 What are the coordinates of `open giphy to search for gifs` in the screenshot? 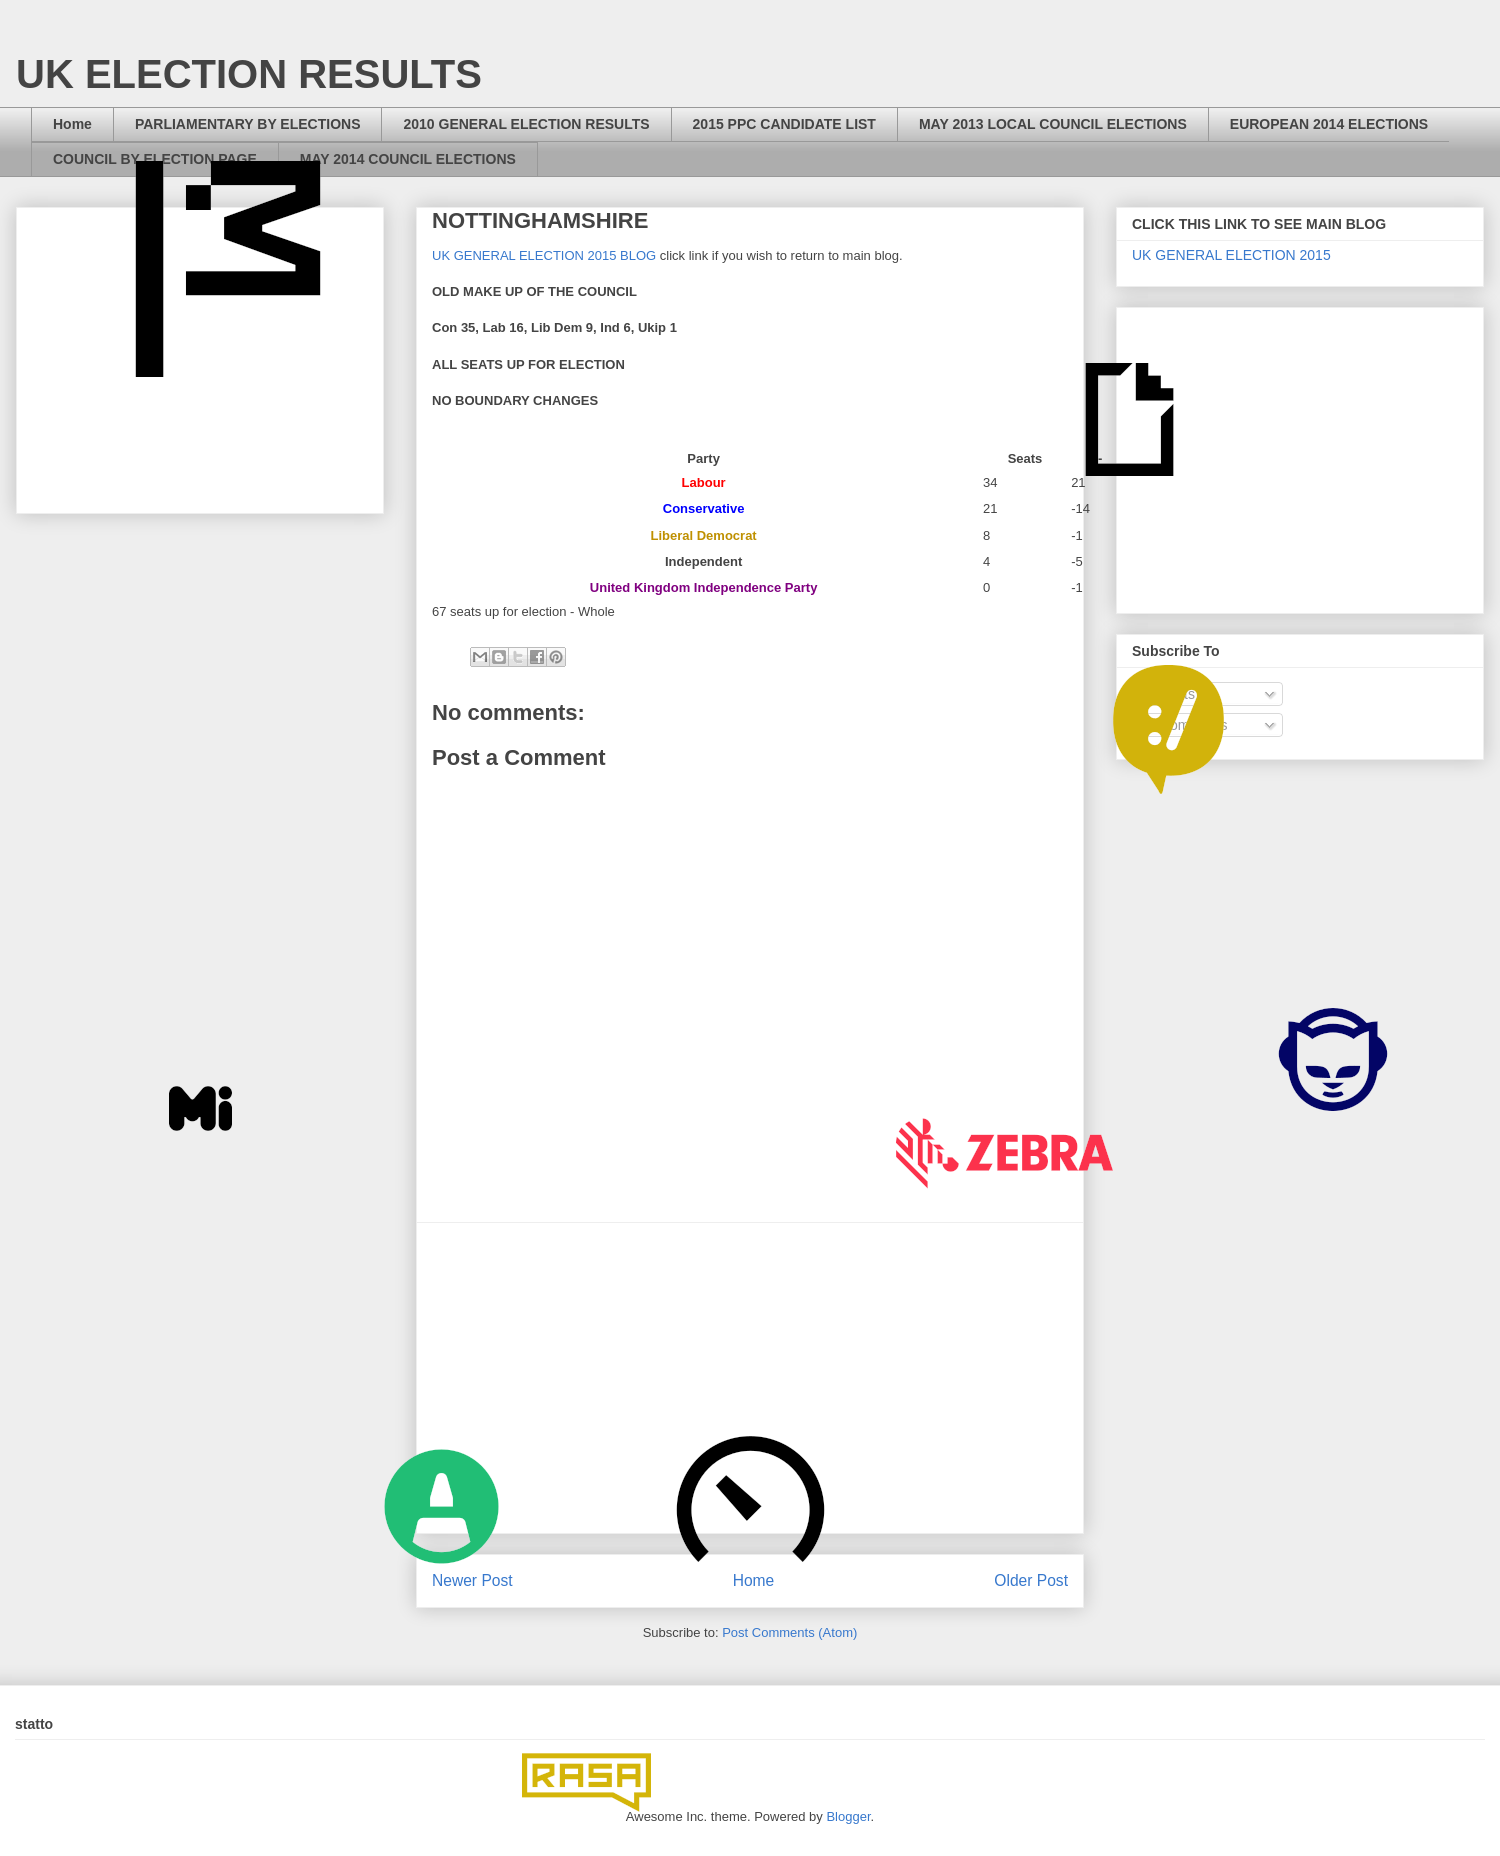 It's located at (1129, 419).